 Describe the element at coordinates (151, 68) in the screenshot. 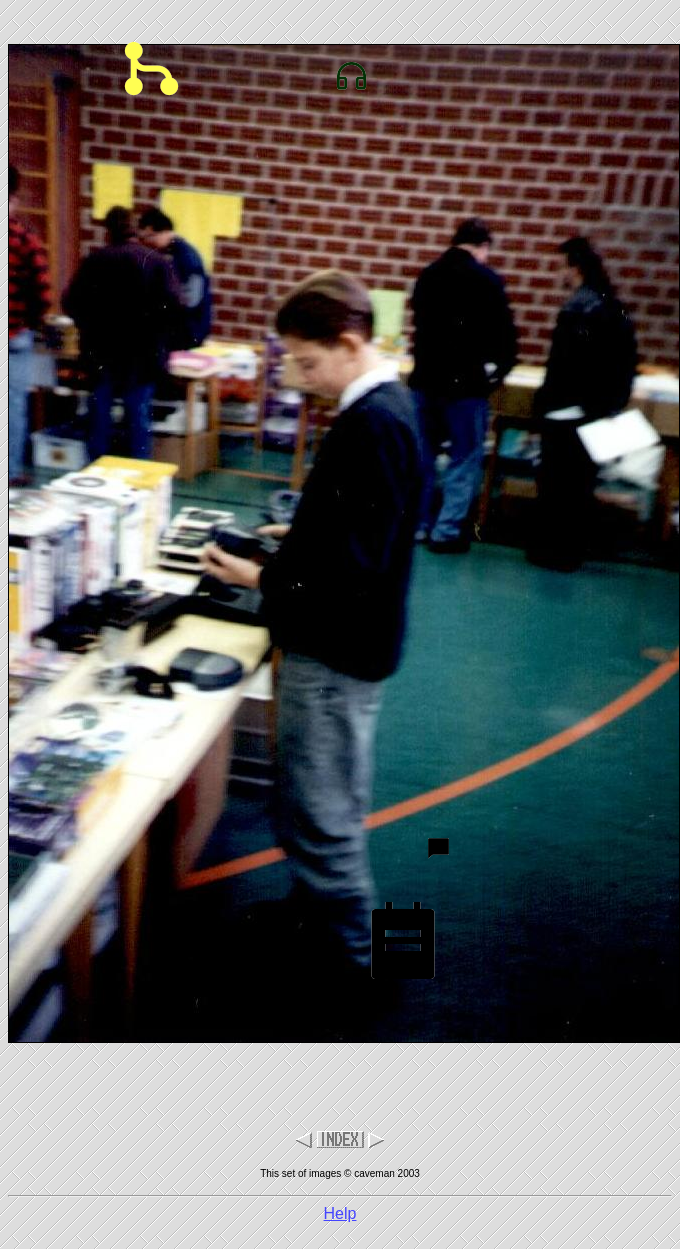

I see `merge branches in a git repository` at that location.